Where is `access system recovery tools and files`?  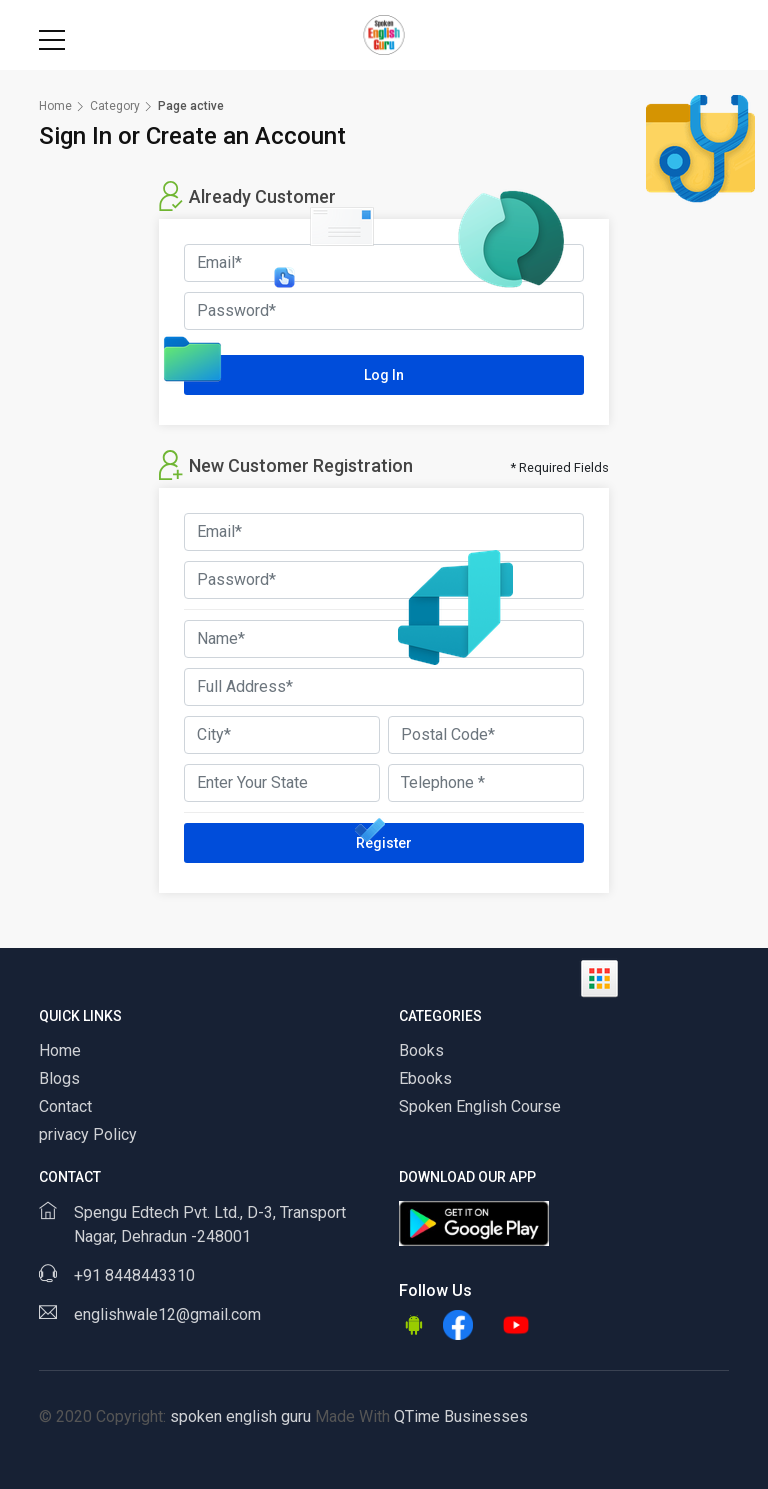
access system recovery tools and files is located at coordinates (700, 149).